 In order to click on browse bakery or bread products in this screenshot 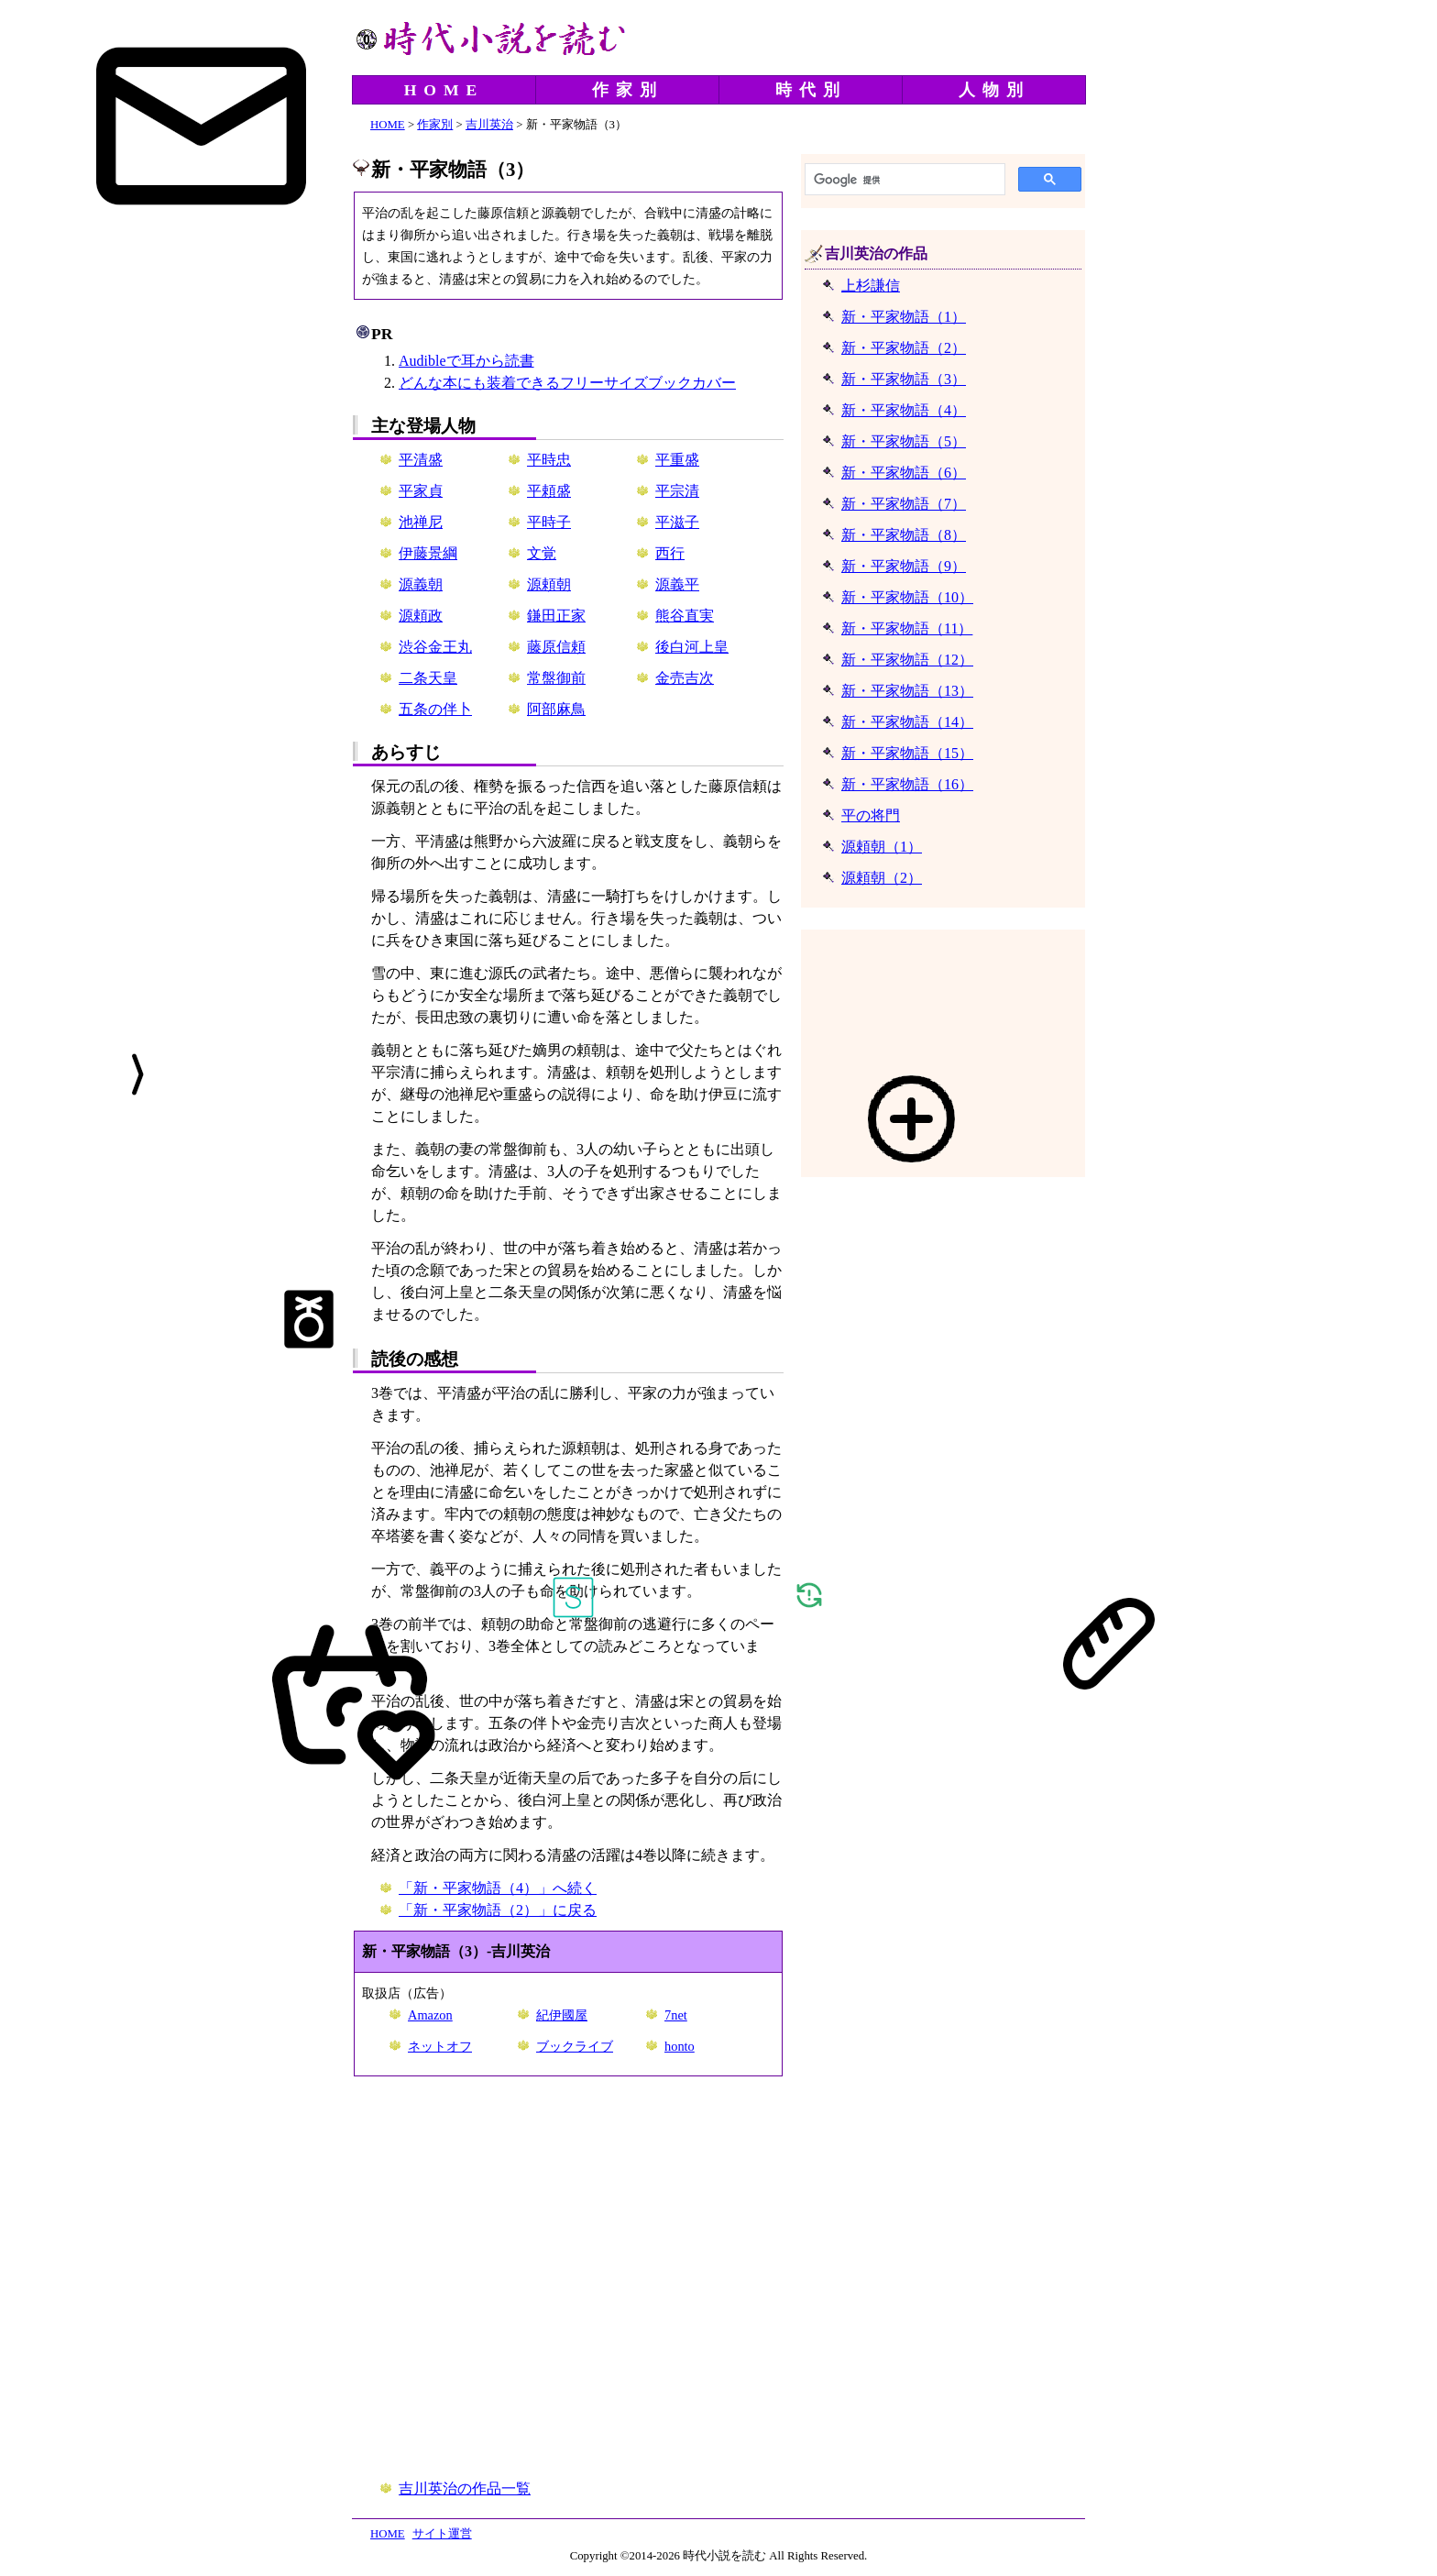, I will do `click(1109, 1644)`.